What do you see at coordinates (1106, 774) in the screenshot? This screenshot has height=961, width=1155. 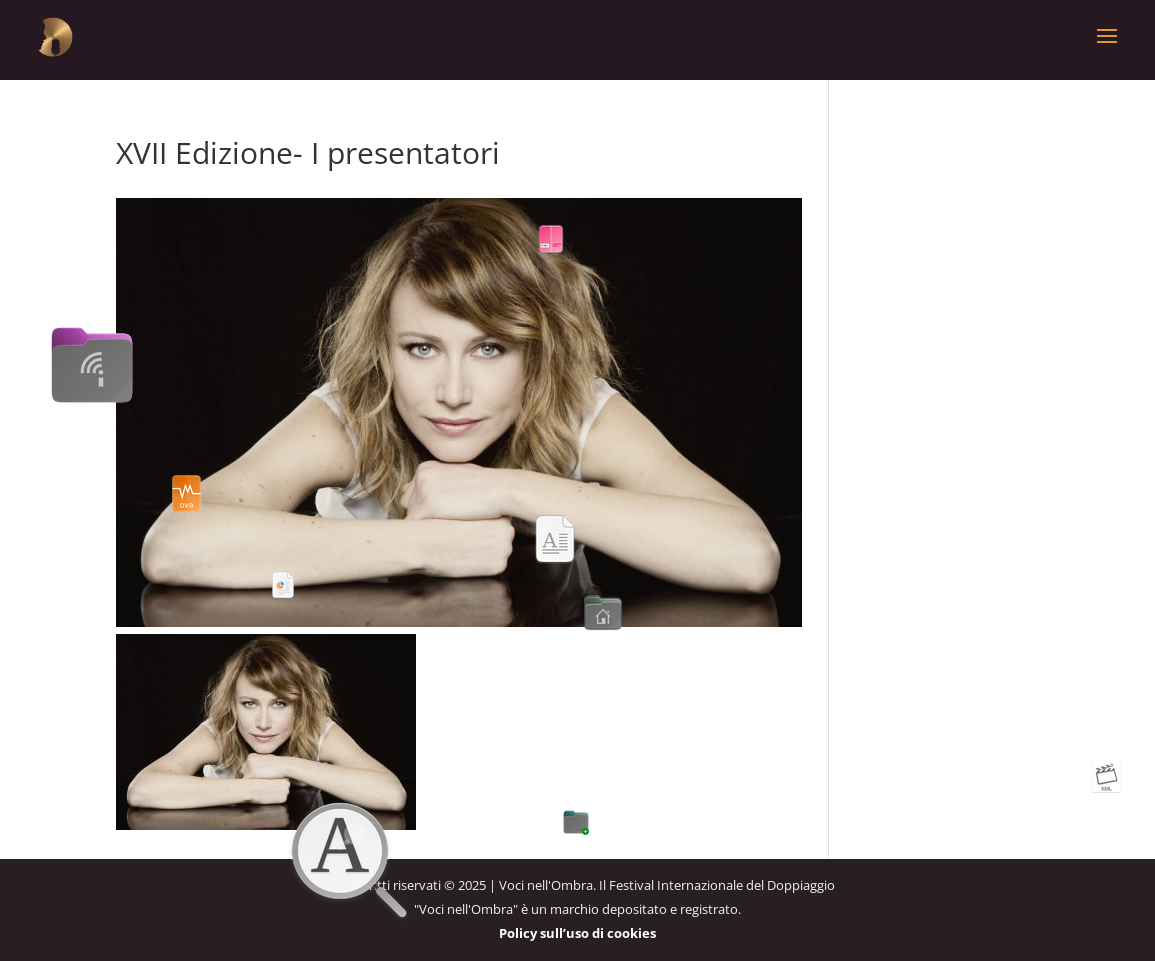 I see `xml file associated with iMovie project` at bounding box center [1106, 774].